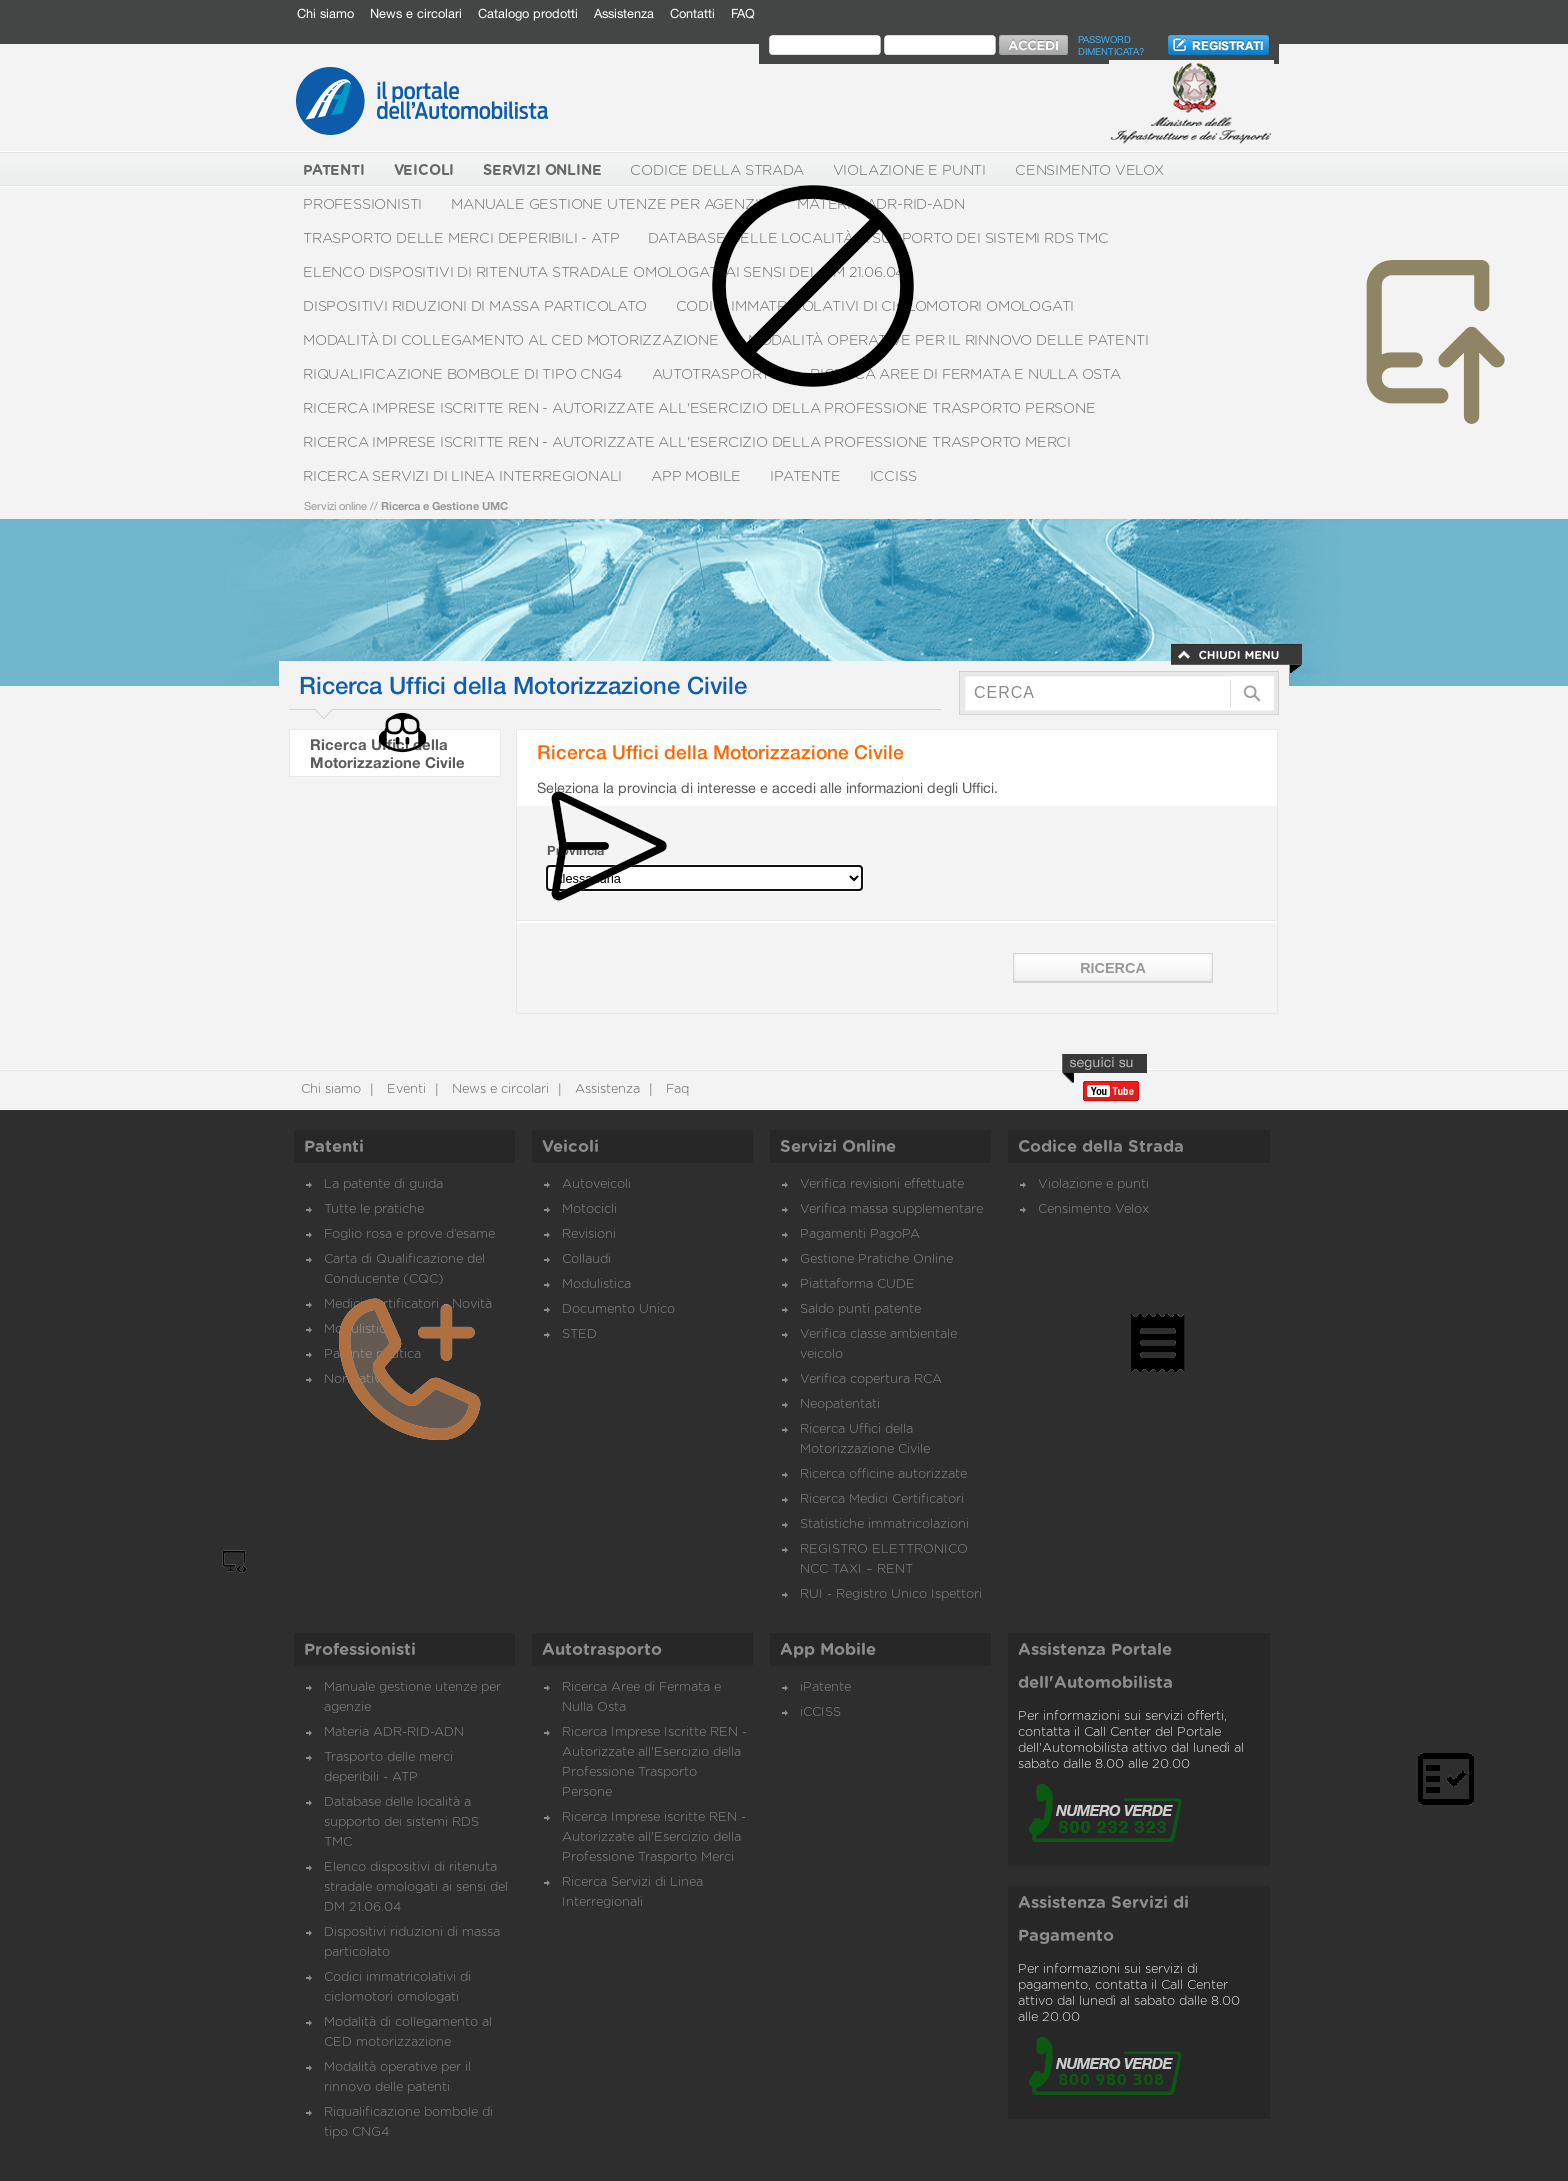 The image size is (1568, 2181). Describe the element at coordinates (1158, 1343) in the screenshot. I see `view purchase receipt or transaction history` at that location.